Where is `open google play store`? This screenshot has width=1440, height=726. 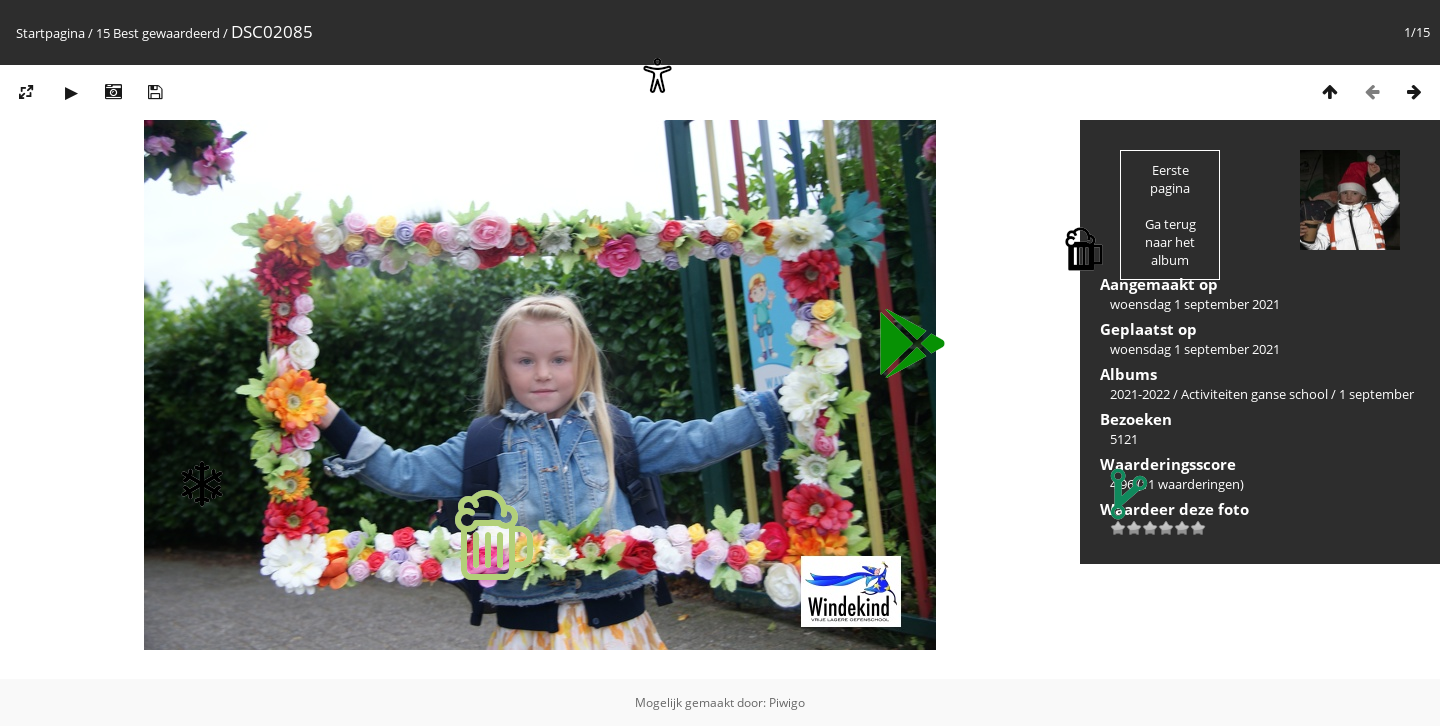 open google play store is located at coordinates (912, 343).